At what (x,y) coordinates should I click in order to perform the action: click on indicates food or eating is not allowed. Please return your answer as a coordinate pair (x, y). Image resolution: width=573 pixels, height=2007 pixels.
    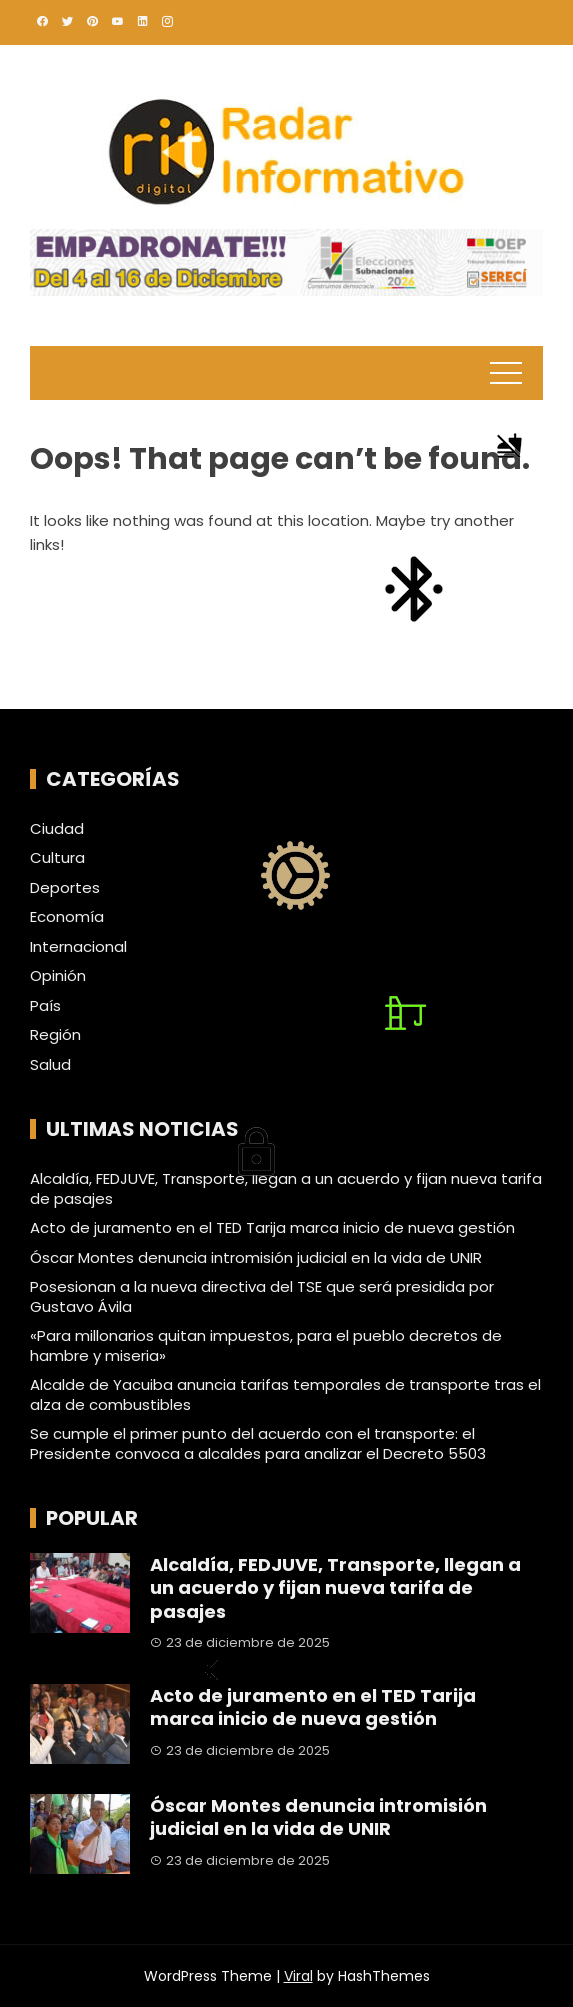
    Looking at the image, I should click on (509, 445).